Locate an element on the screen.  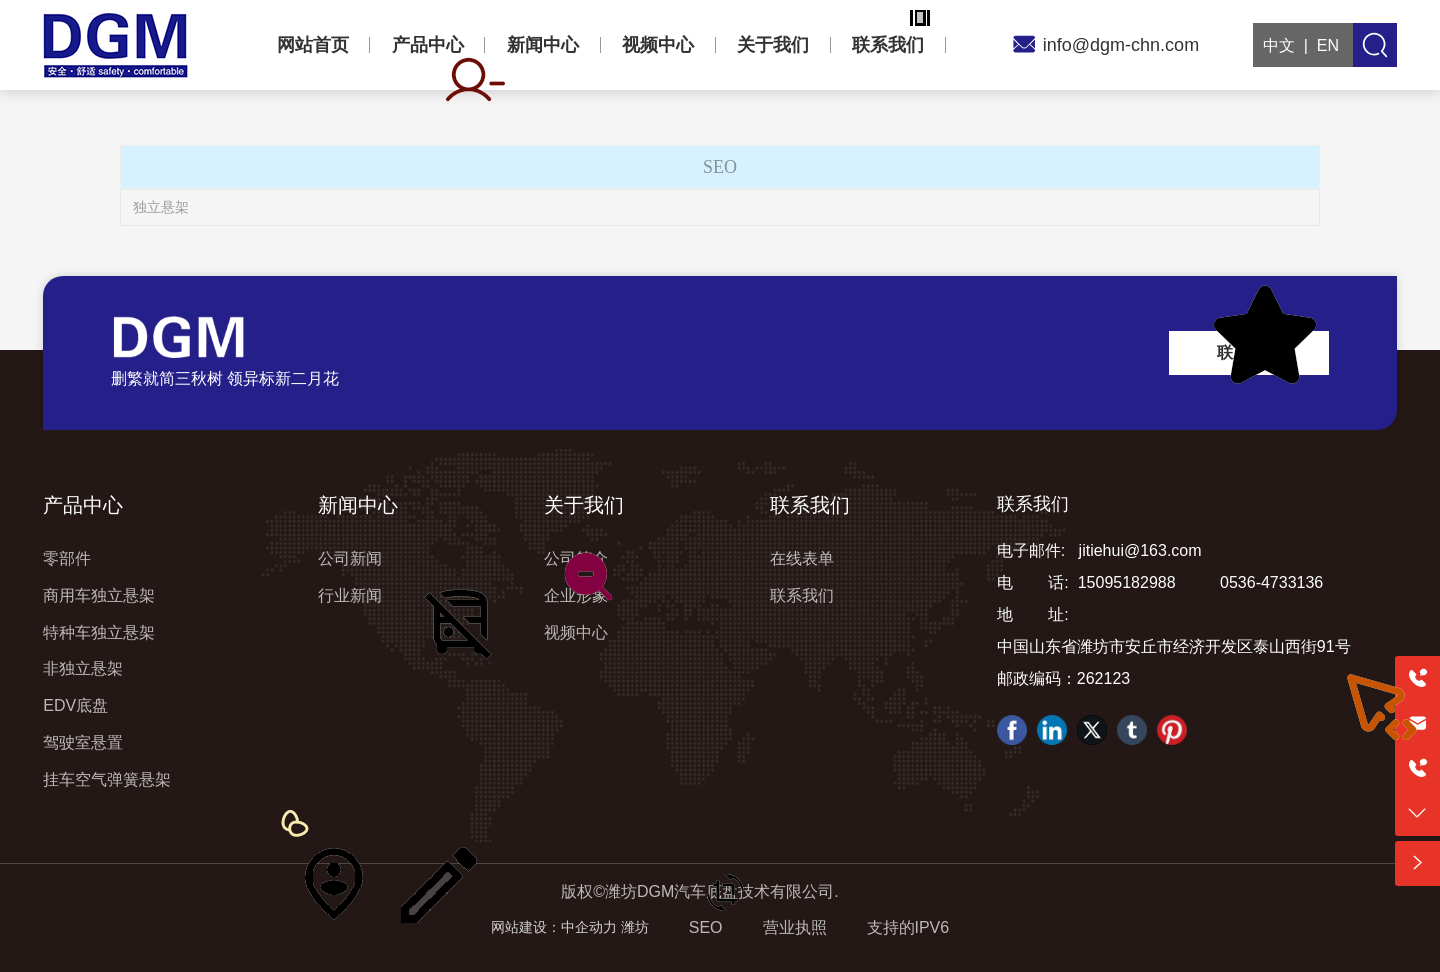
access developer cursor or pointer settings is located at coordinates (1378, 705).